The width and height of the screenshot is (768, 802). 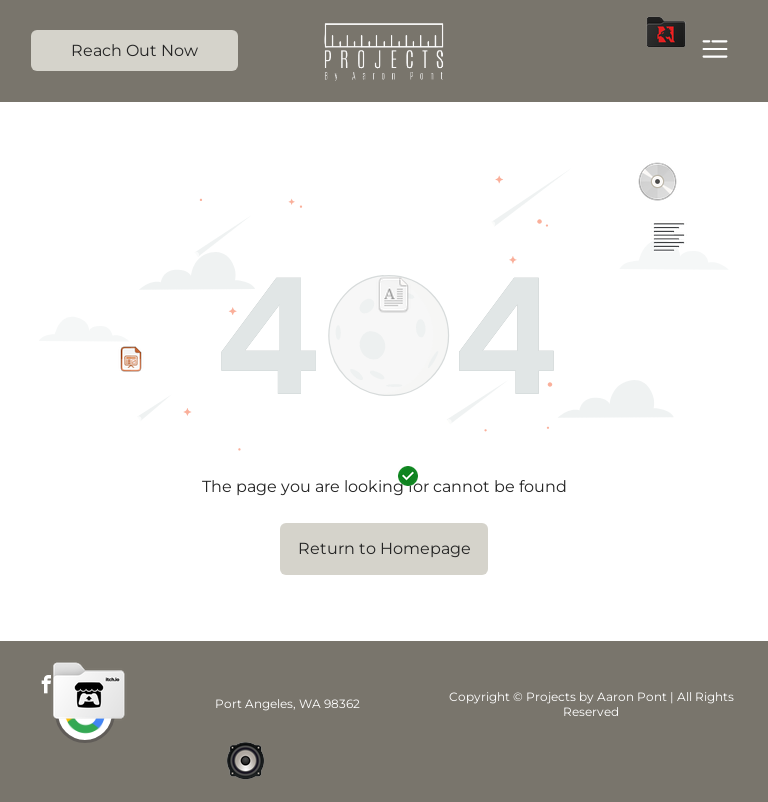 What do you see at coordinates (393, 294) in the screenshot?
I see `open a rich text document` at bounding box center [393, 294].